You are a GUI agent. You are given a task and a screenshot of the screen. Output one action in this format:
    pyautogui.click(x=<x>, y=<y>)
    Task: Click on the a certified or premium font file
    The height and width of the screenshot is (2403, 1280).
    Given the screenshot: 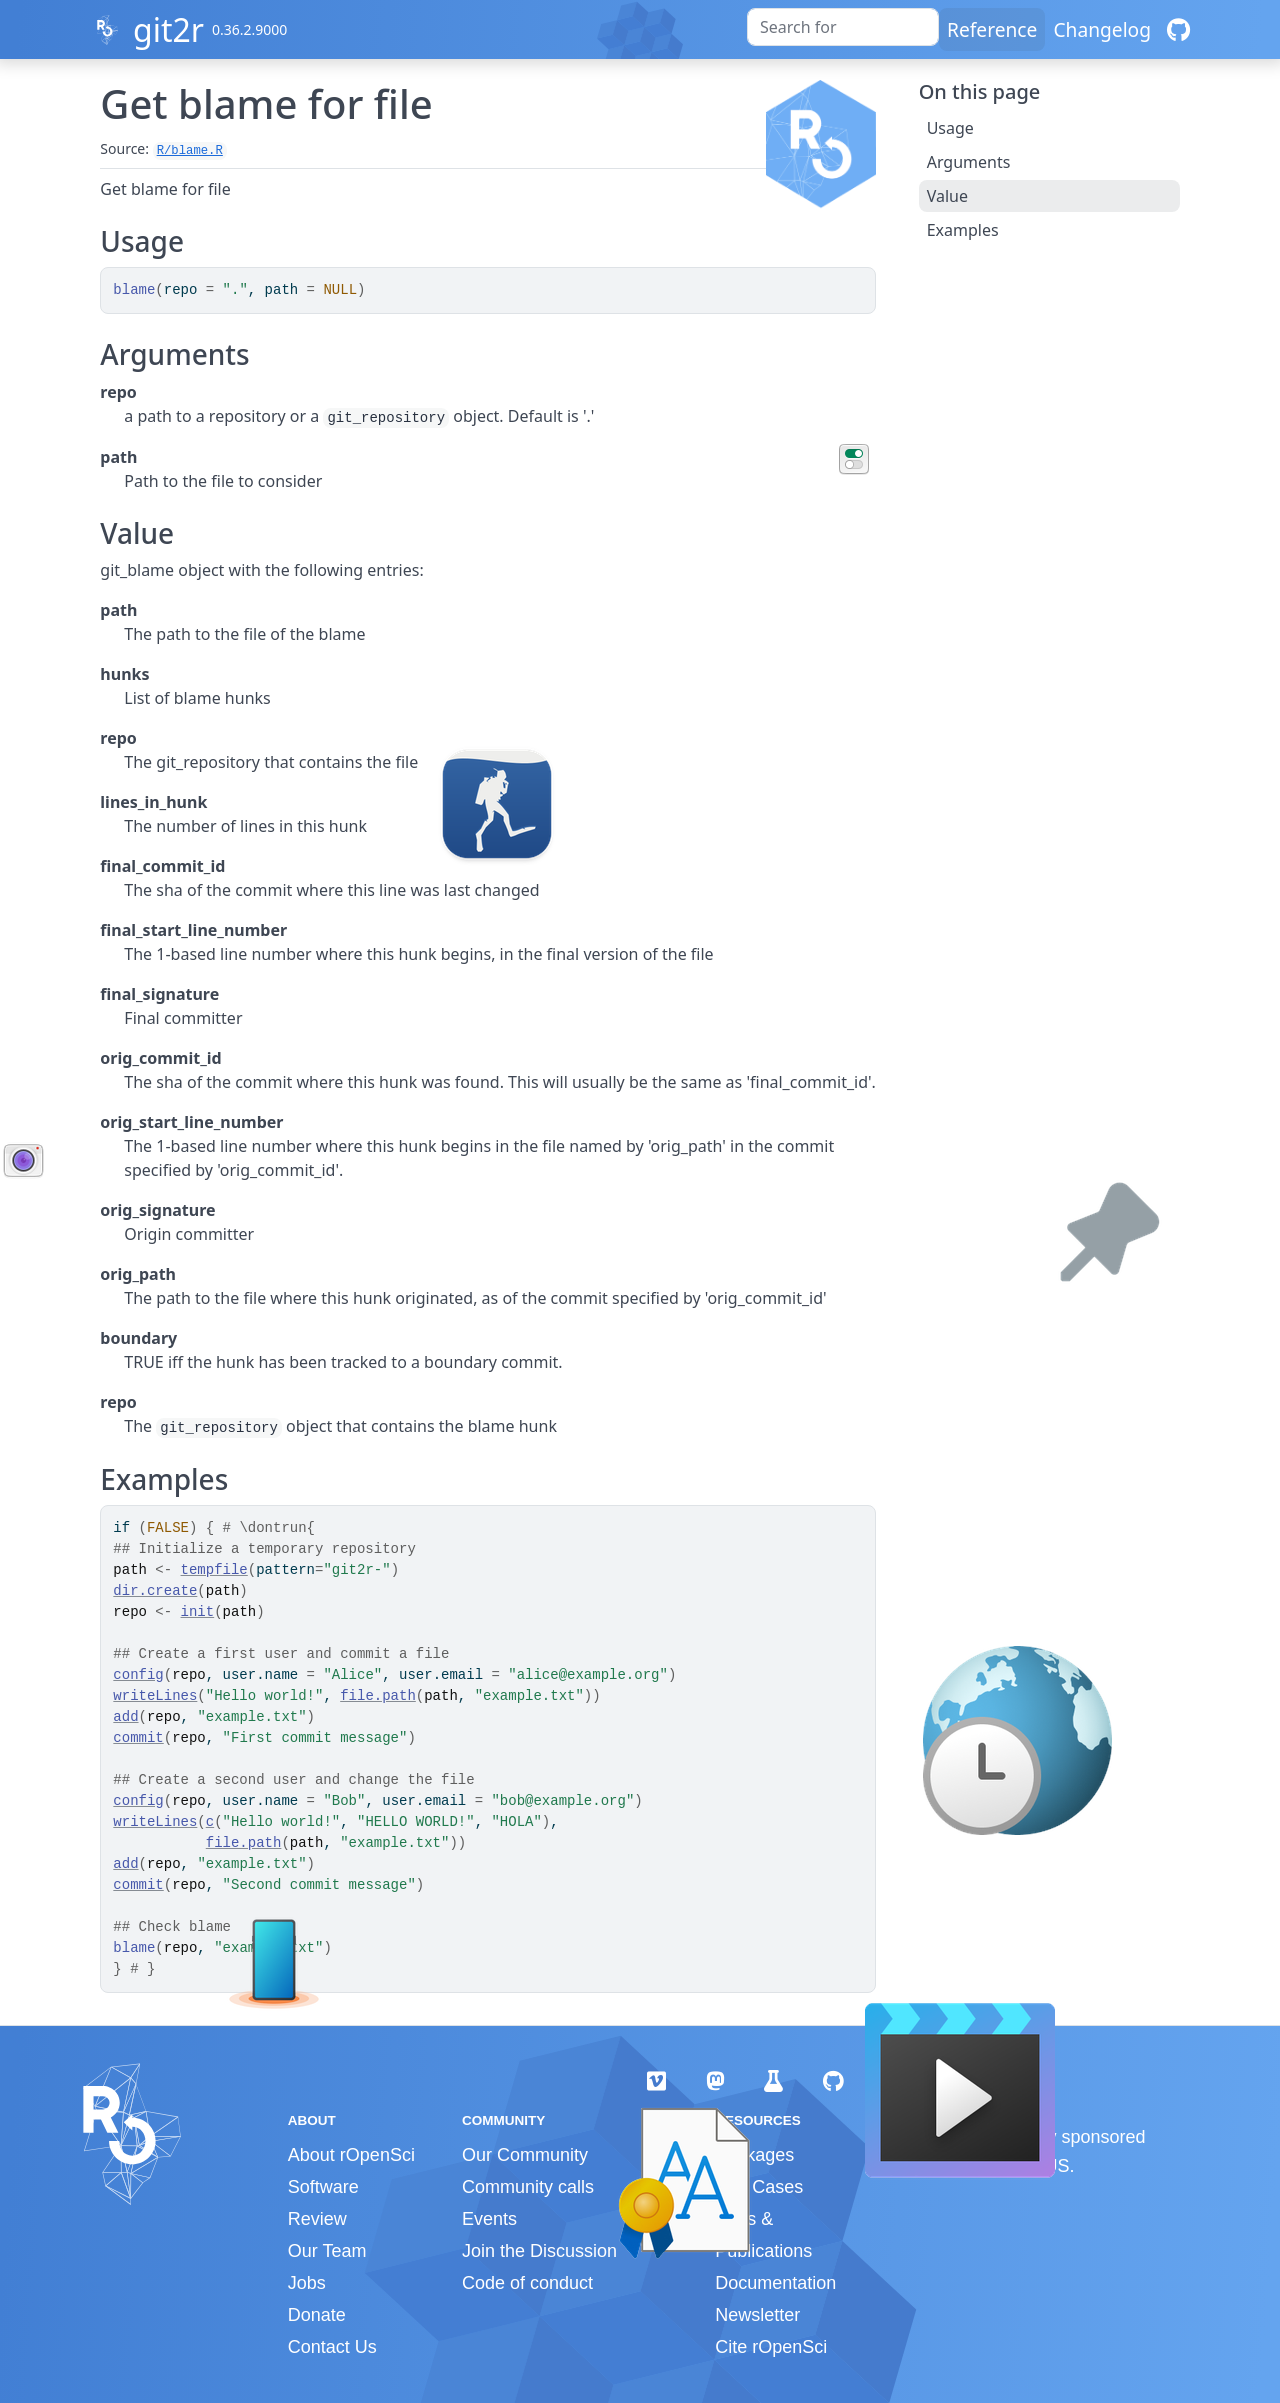 What is the action you would take?
    pyautogui.click(x=695, y=2180)
    